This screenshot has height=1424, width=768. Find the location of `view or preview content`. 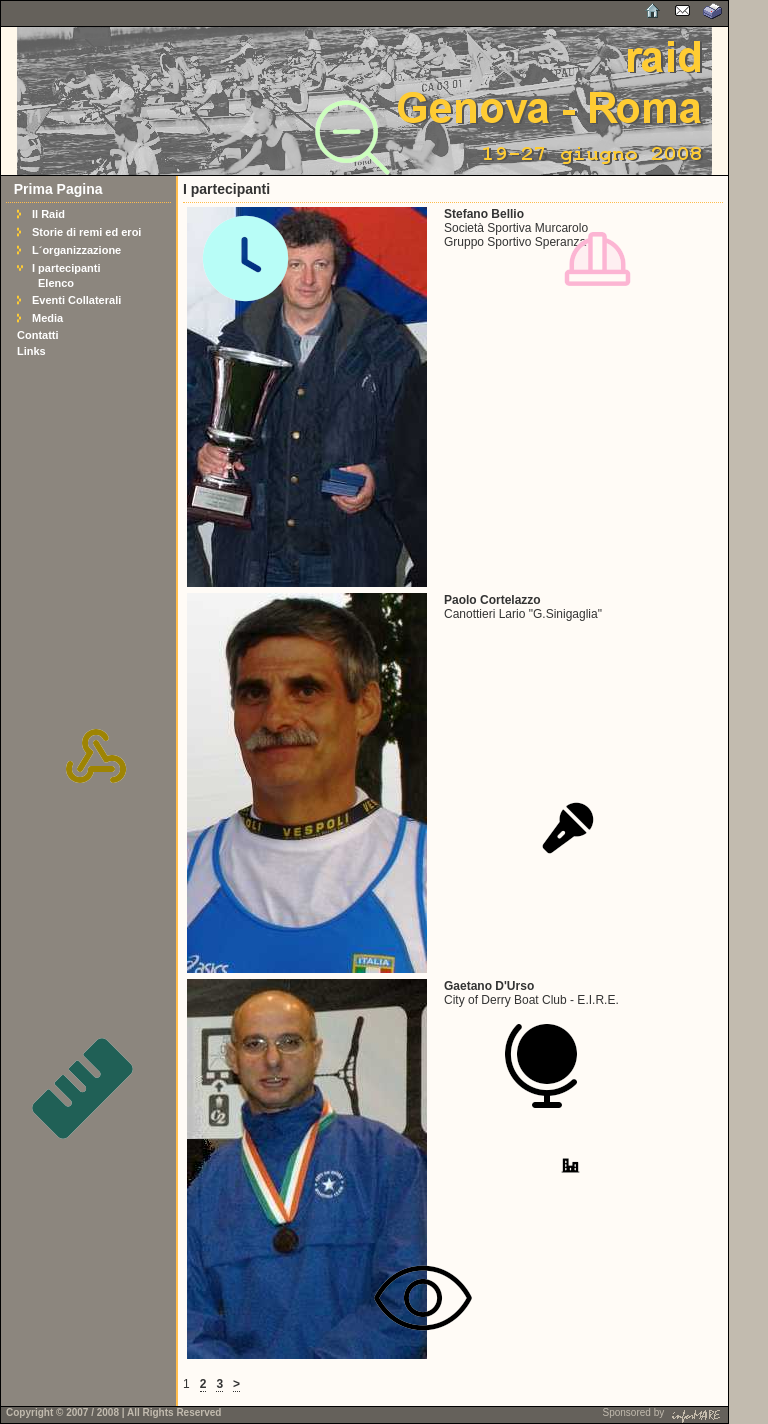

view or preview content is located at coordinates (423, 1298).